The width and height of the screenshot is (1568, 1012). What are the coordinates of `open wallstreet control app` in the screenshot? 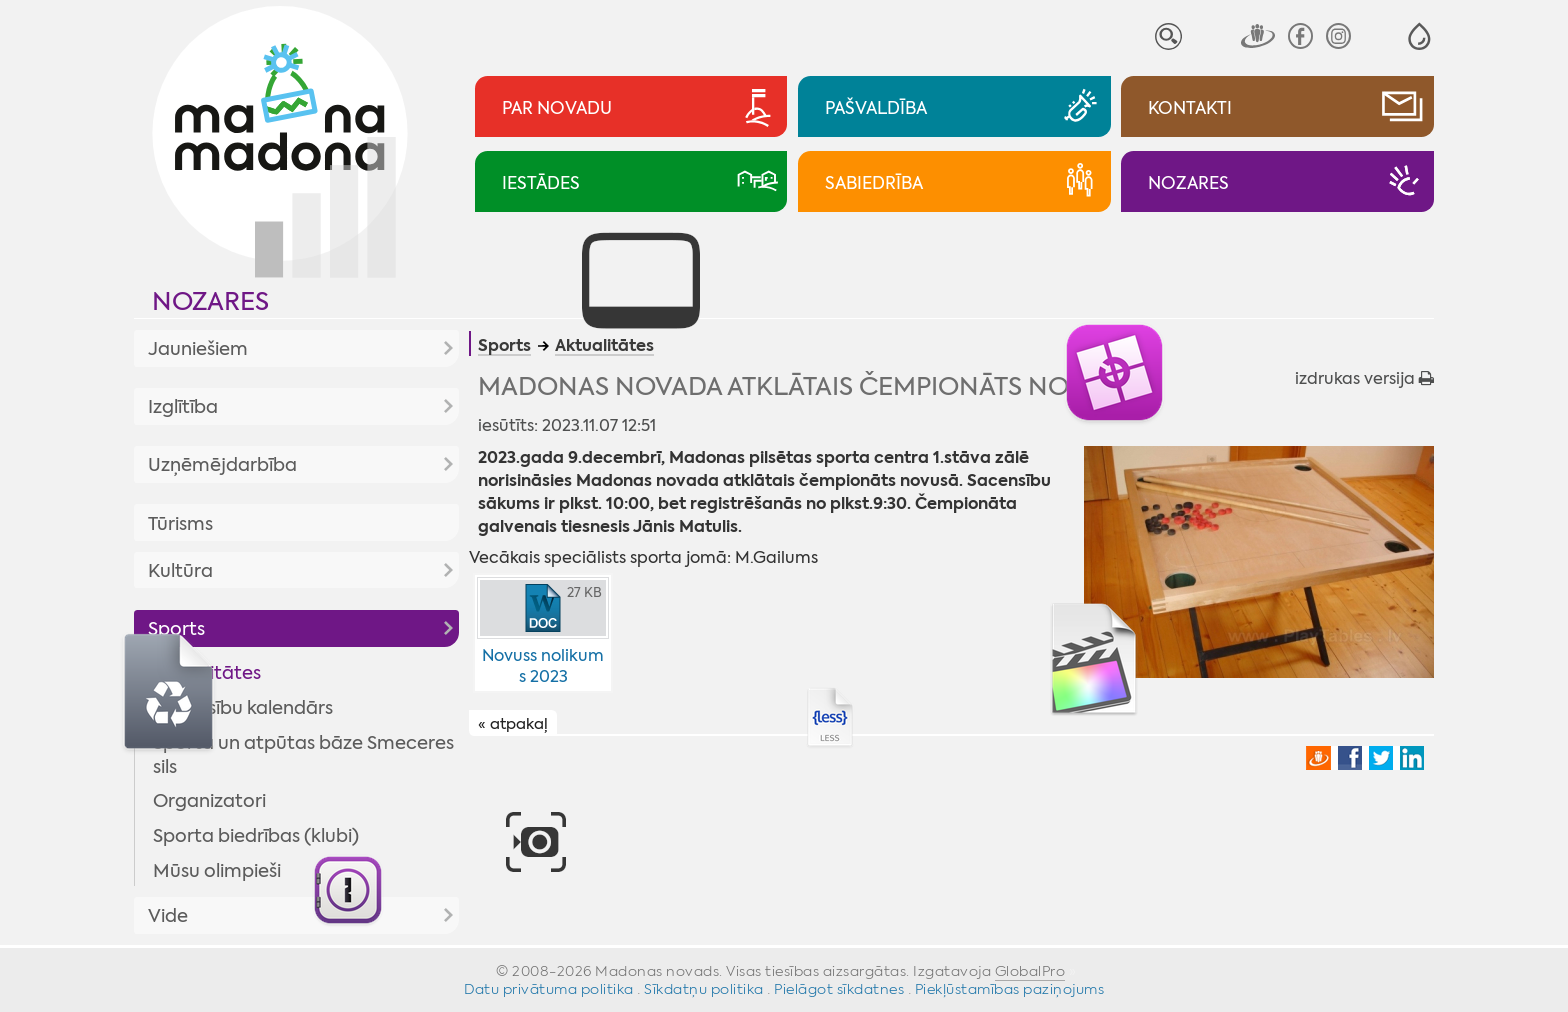 It's located at (1114, 372).